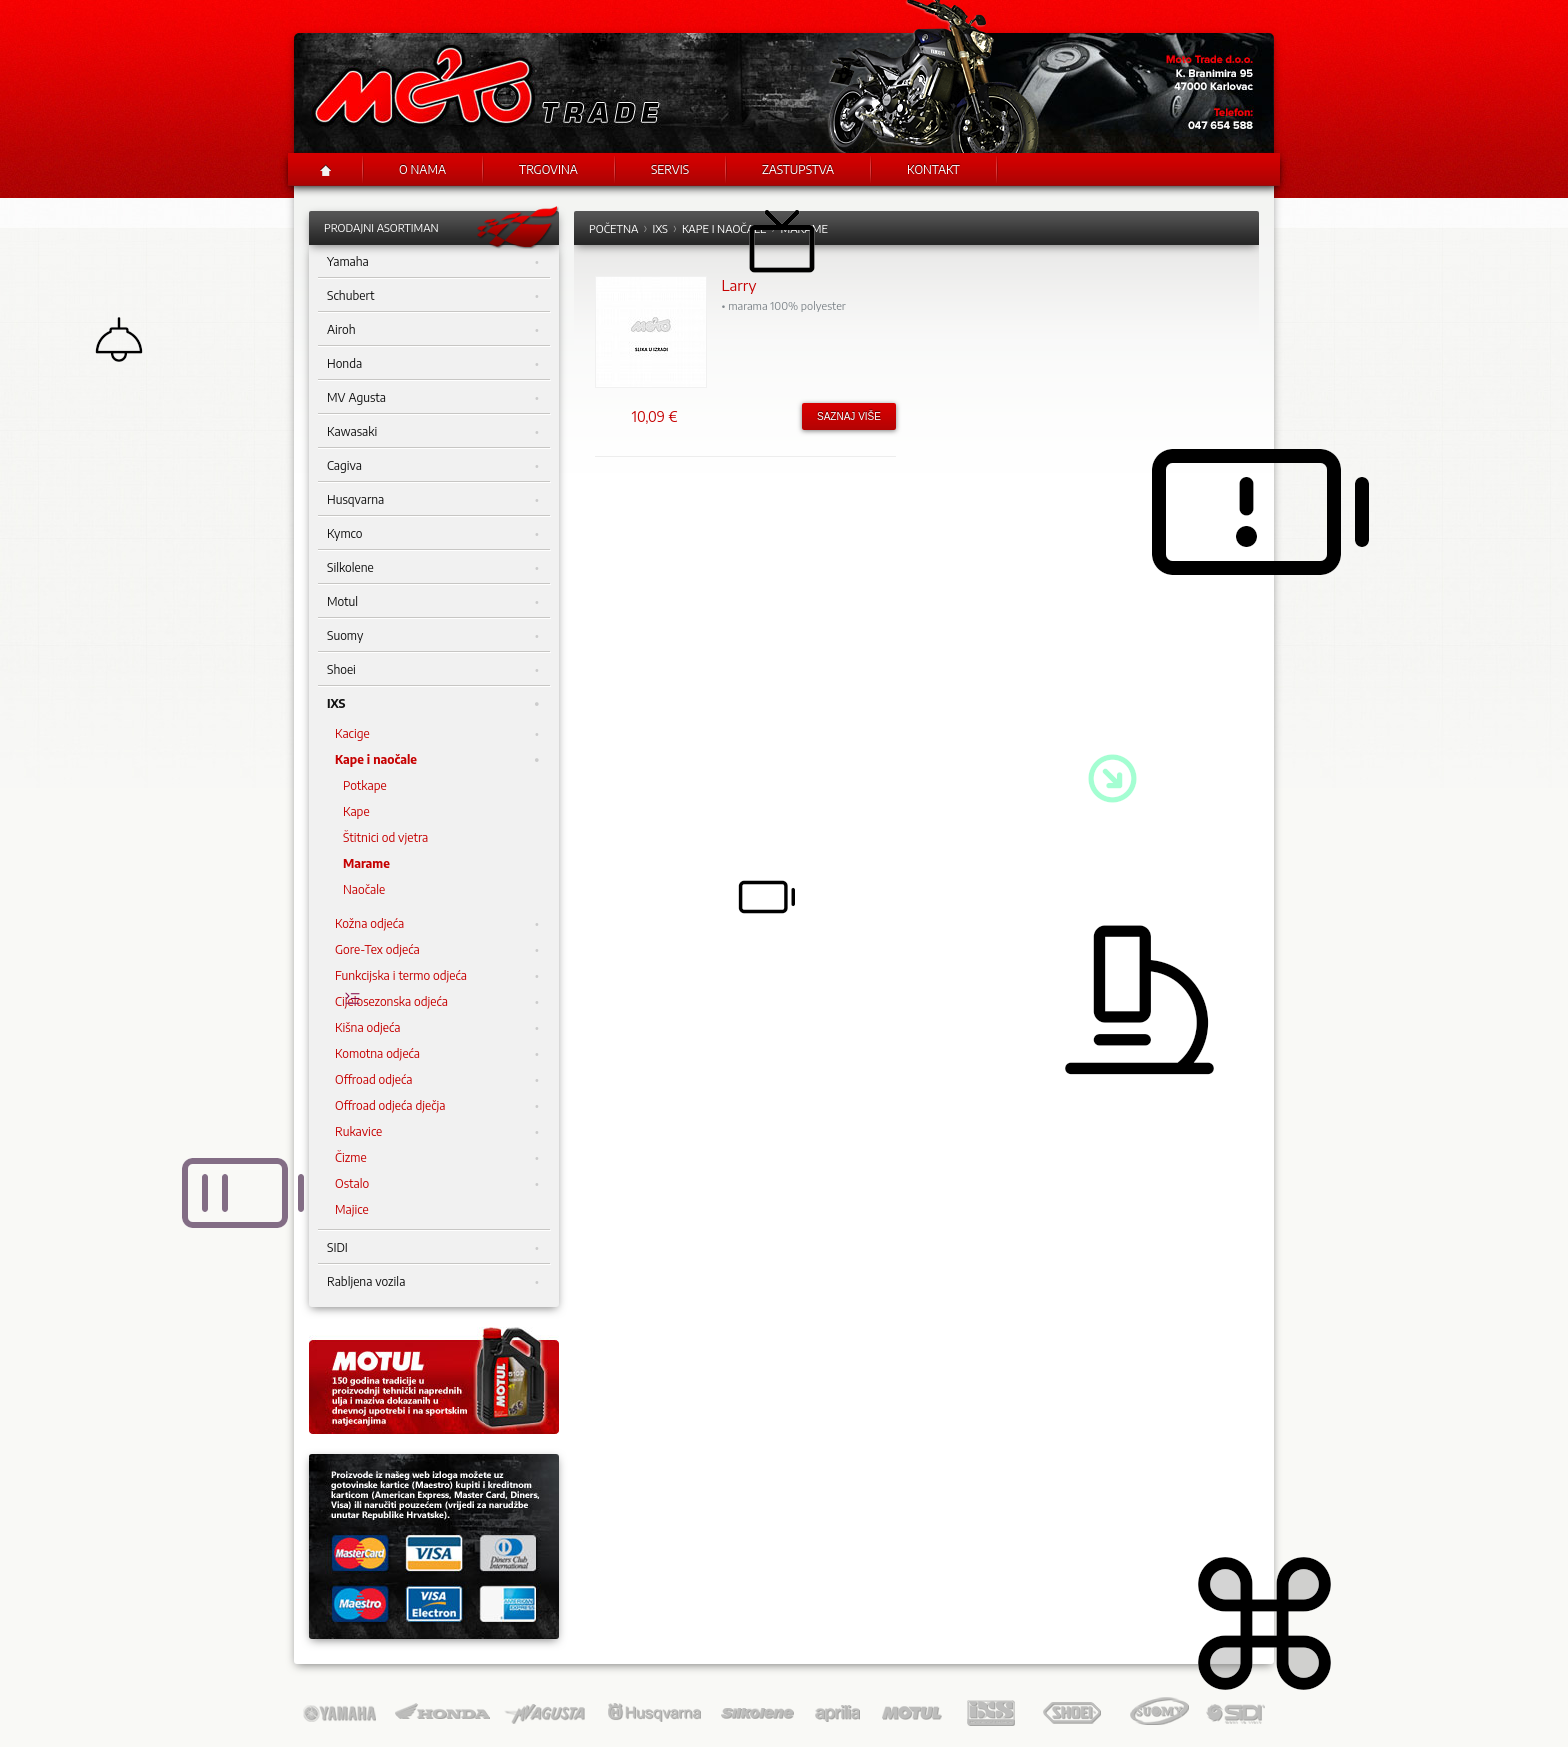 This screenshot has width=1568, height=1747. What do you see at coordinates (1257, 512) in the screenshot?
I see `indicates low battery warning` at bounding box center [1257, 512].